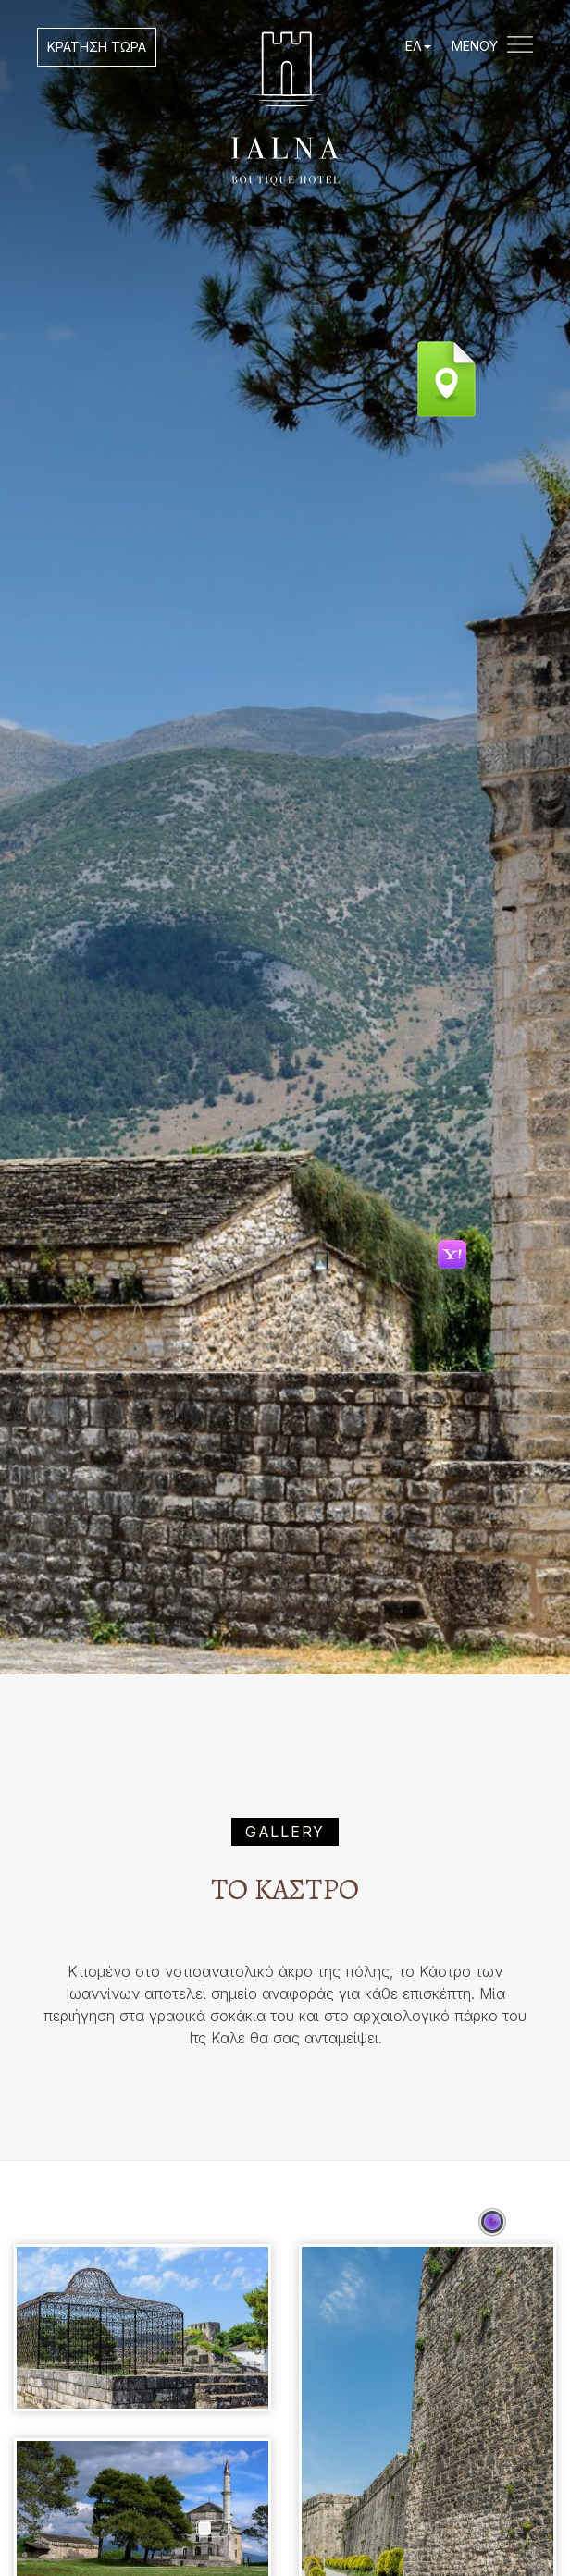 This screenshot has width=570, height=2576. Describe the element at coordinates (446, 380) in the screenshot. I see `openstreetmap data file` at that location.